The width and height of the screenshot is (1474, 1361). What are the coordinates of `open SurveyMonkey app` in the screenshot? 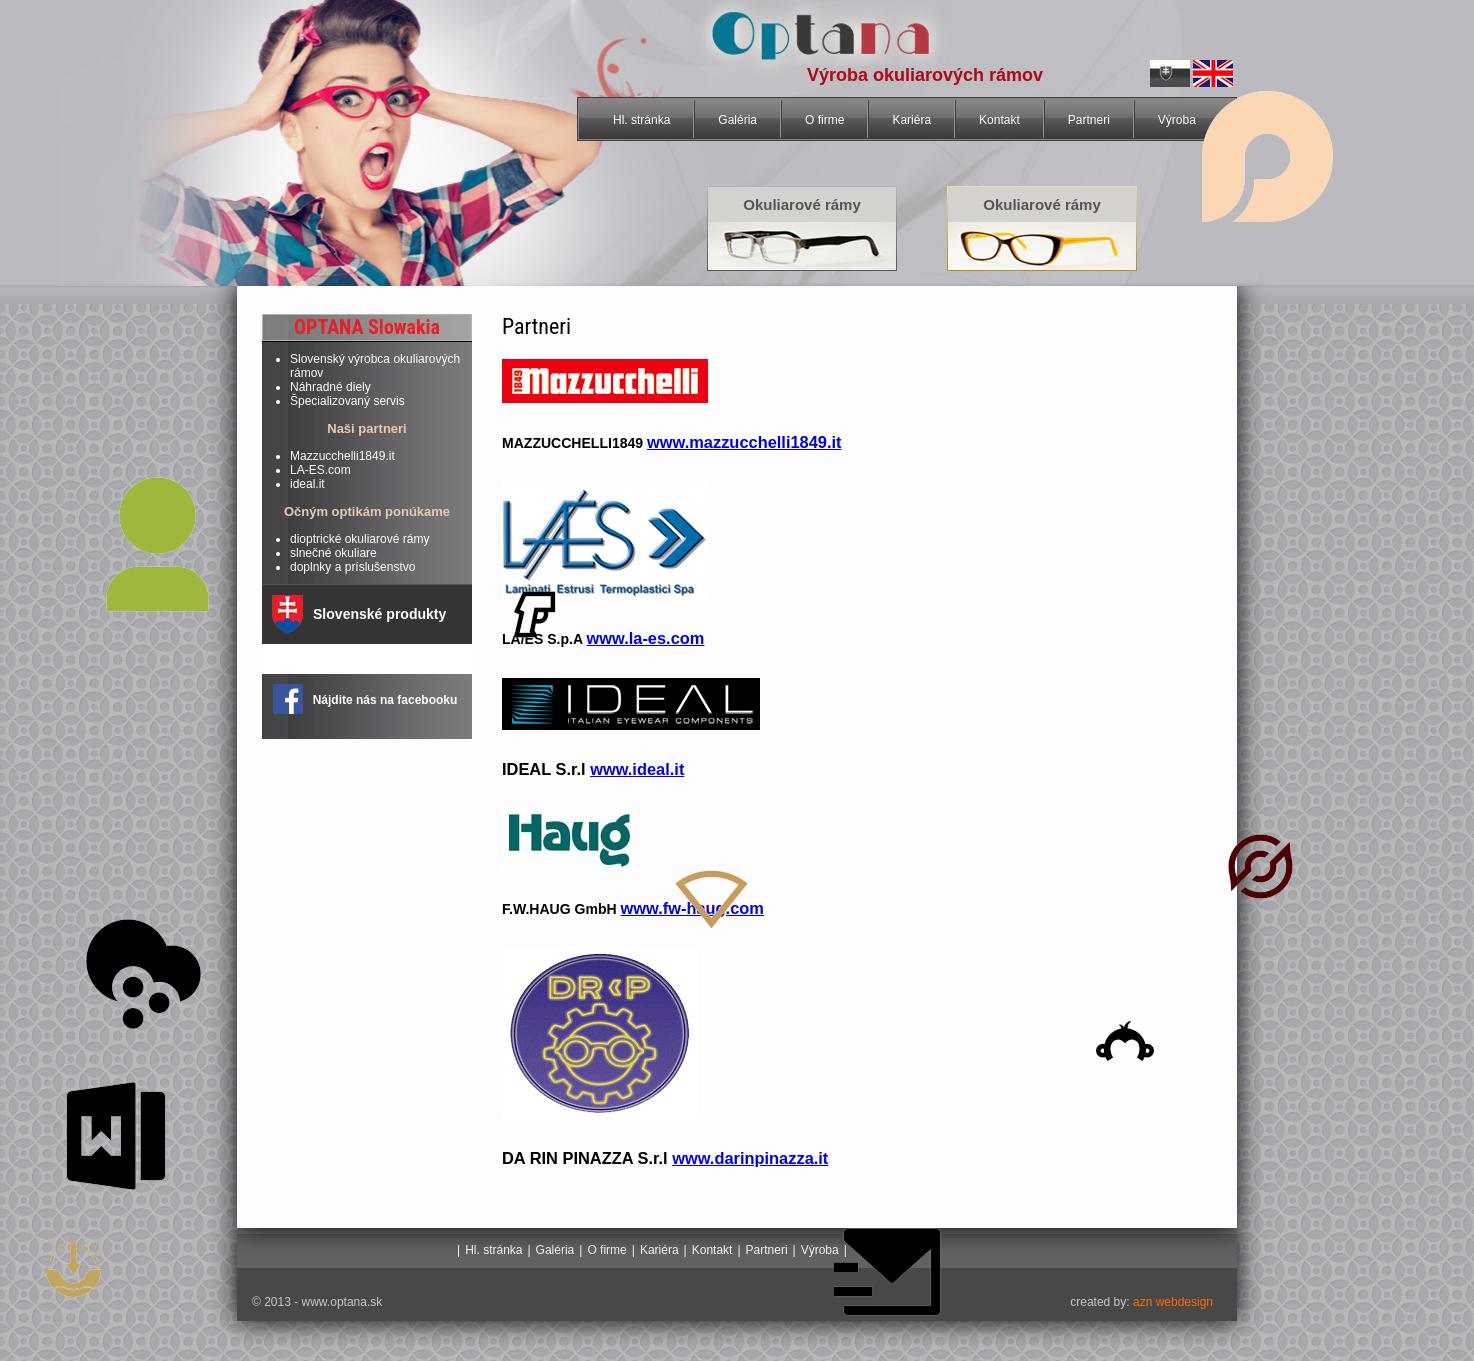 It's located at (1125, 1041).